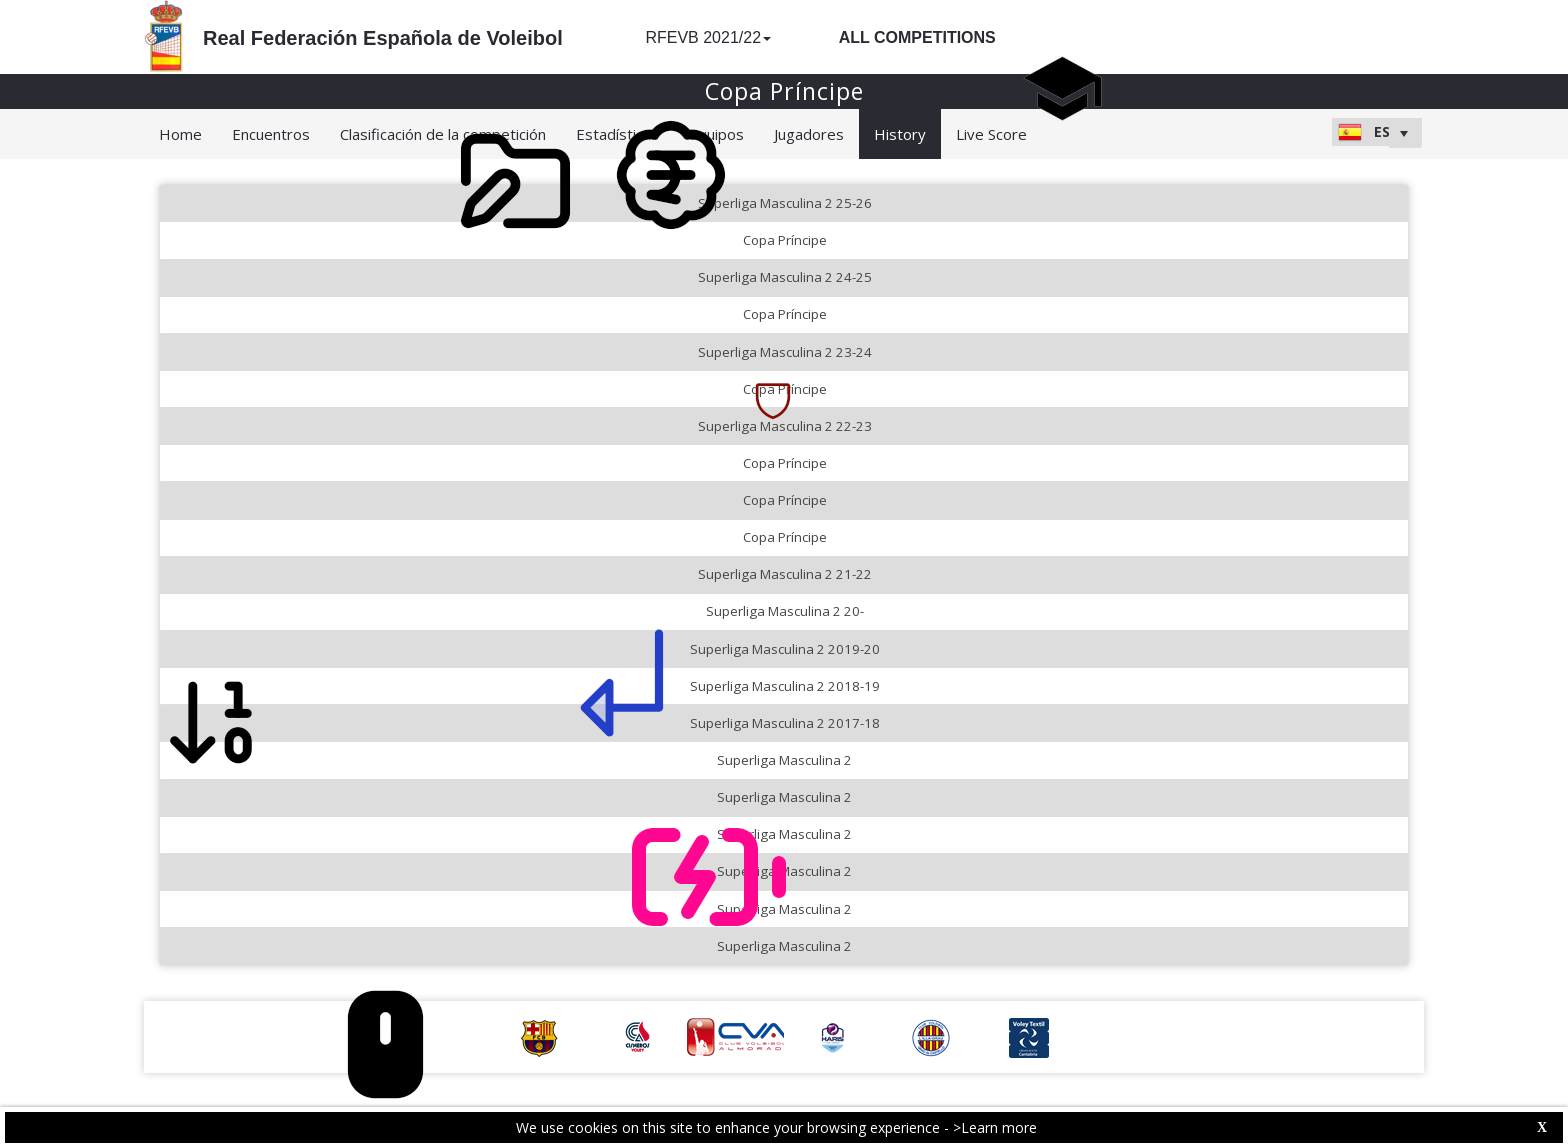 This screenshot has height=1148, width=1568. I want to click on access security settings, so click(773, 399).